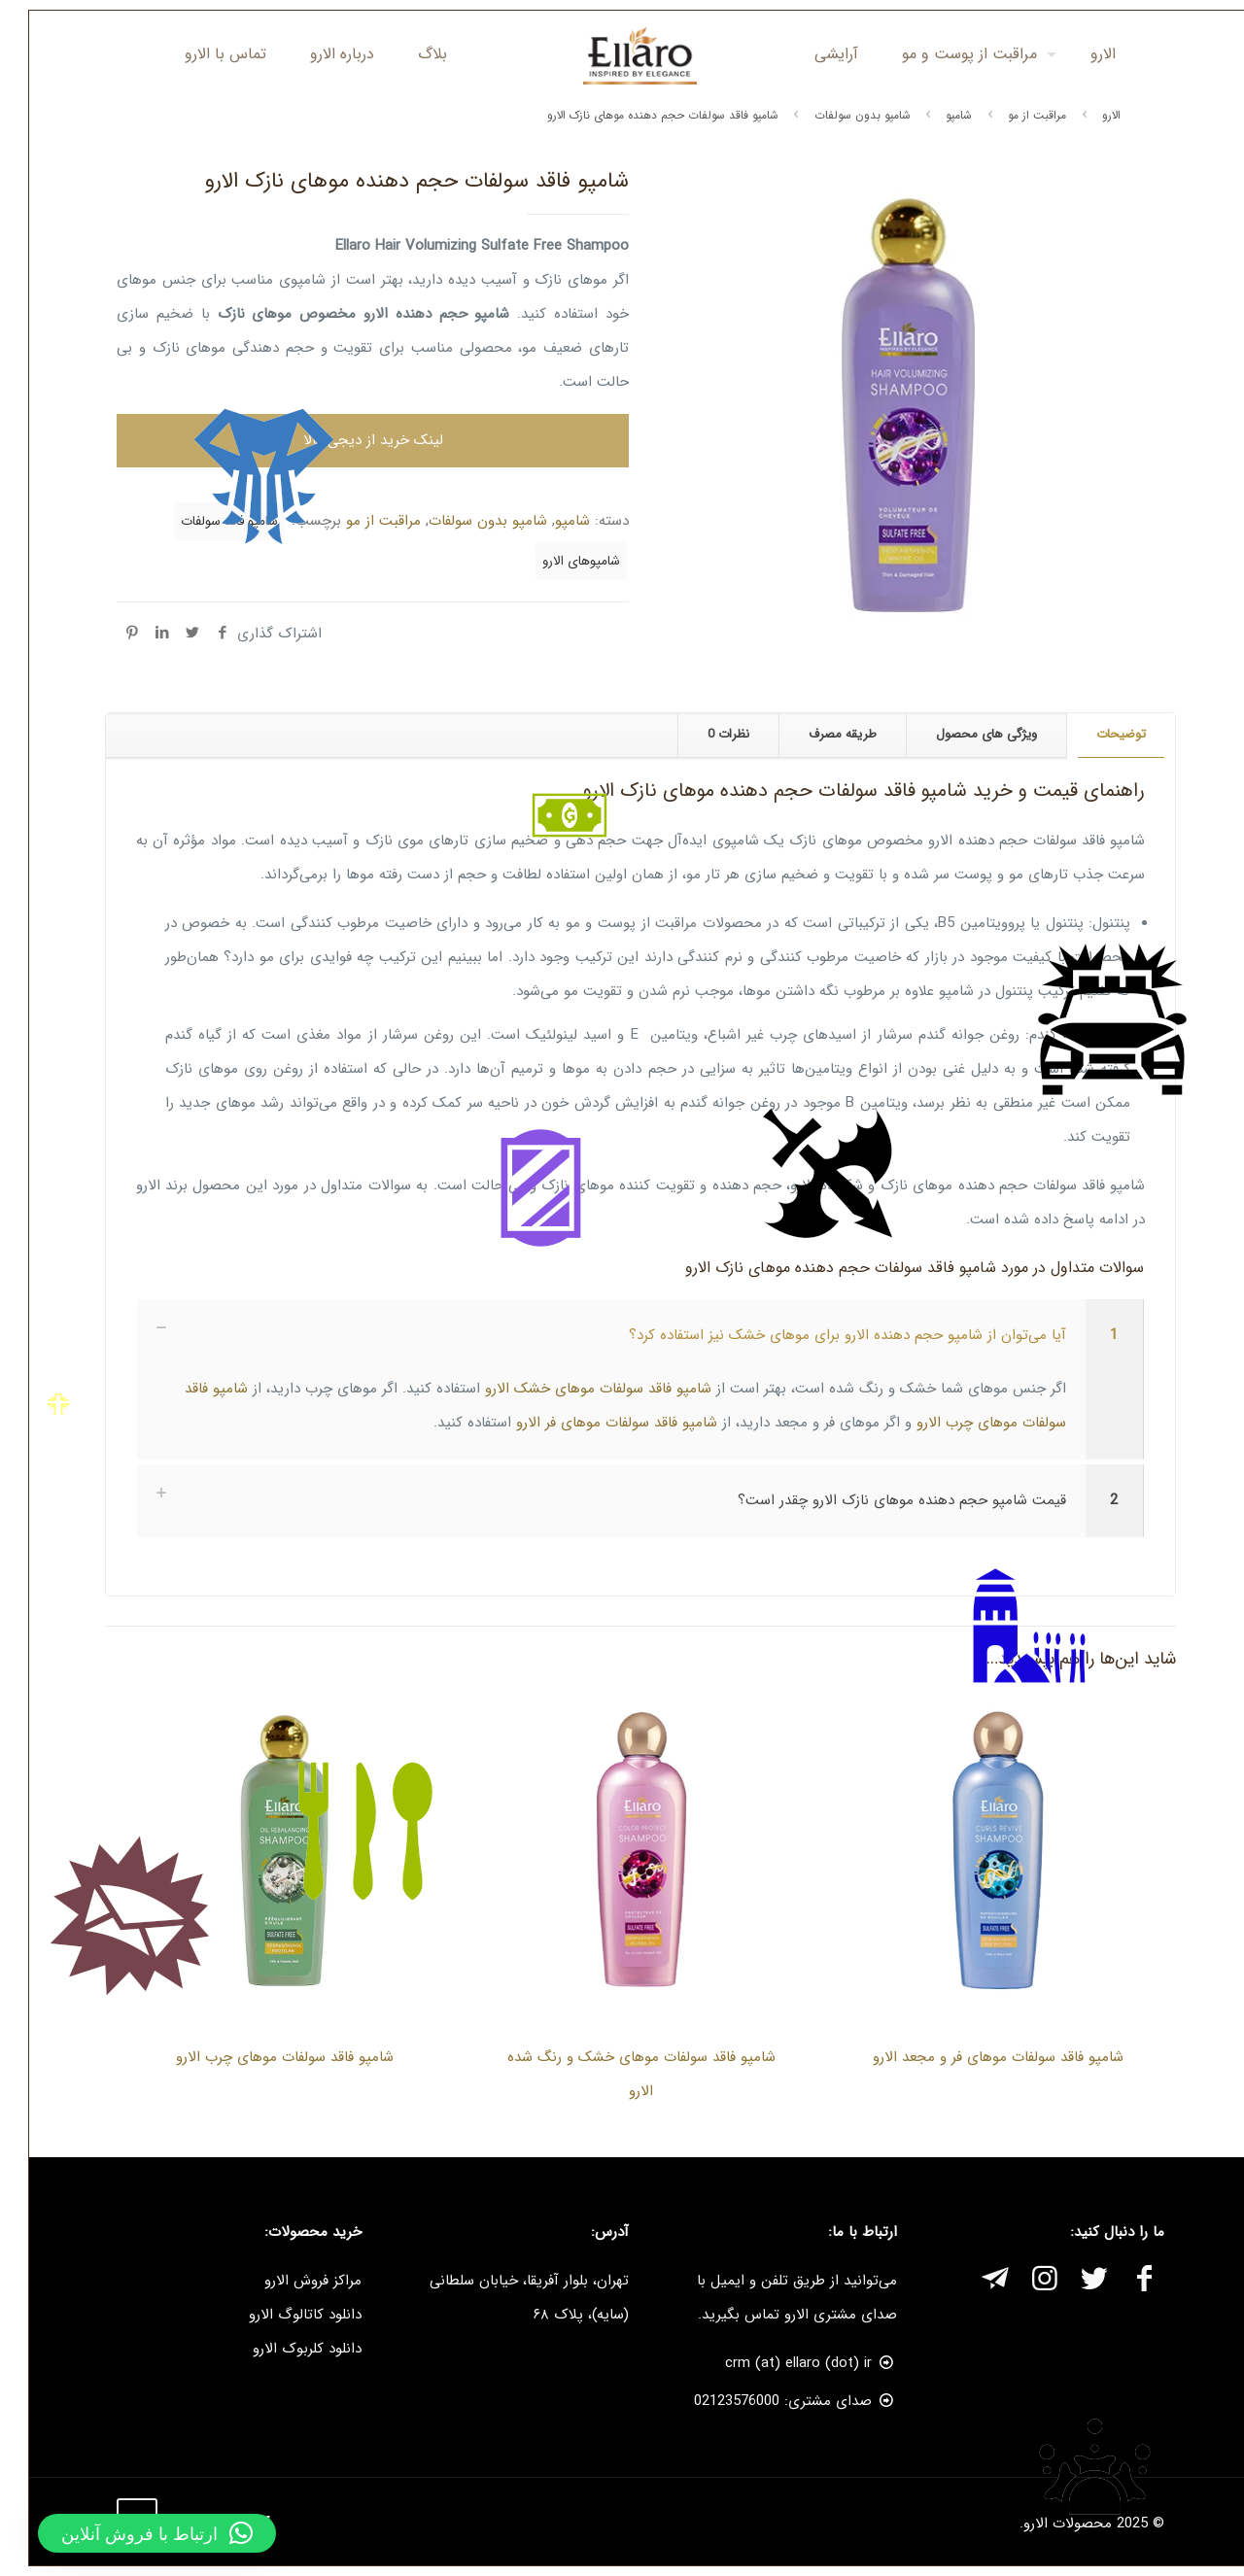 Image resolution: width=1244 pixels, height=2576 pixels. What do you see at coordinates (1029, 1623) in the screenshot?
I see `granary or grain storage building in a farming game` at bounding box center [1029, 1623].